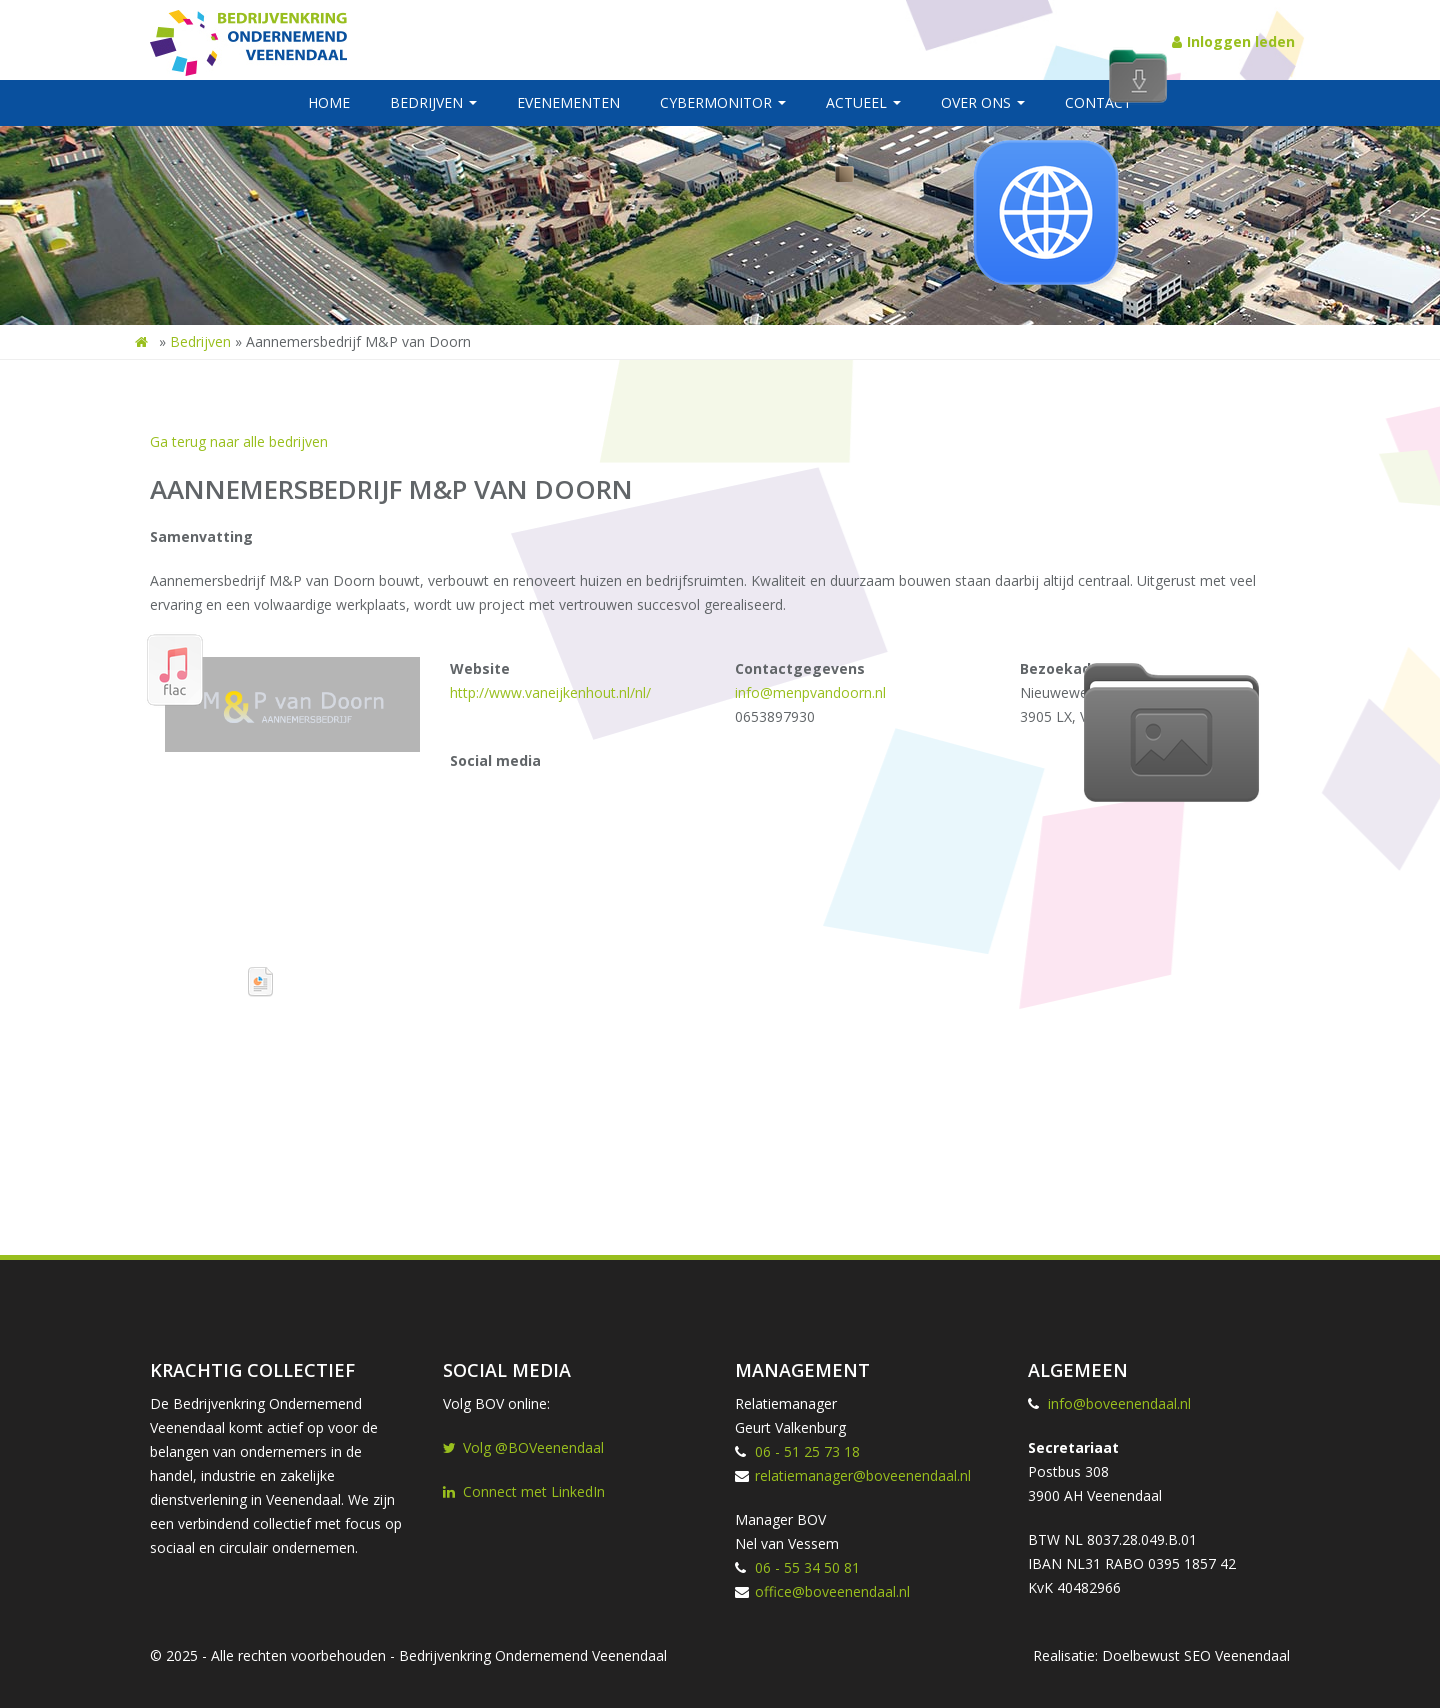 The width and height of the screenshot is (1440, 1708). I want to click on open language & region settings, so click(1046, 215).